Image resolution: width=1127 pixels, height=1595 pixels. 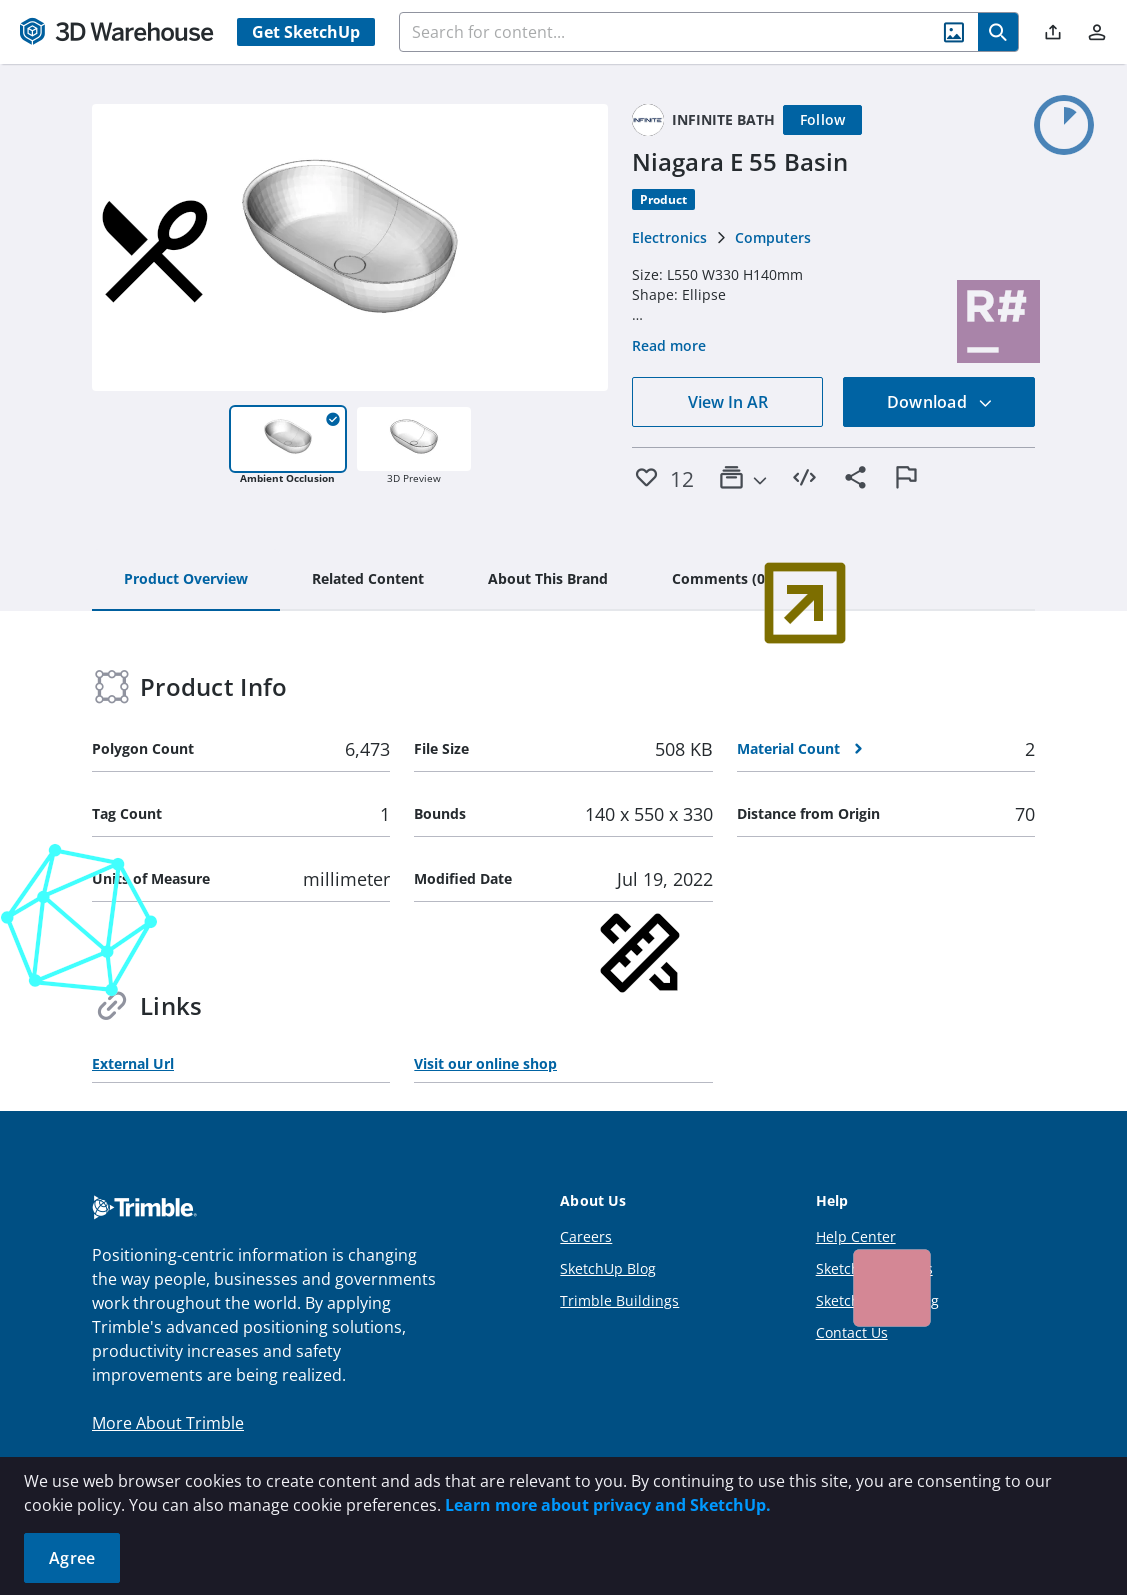 What do you see at coordinates (79, 920) in the screenshot?
I see `ONNX (Open Neural Network Exchange) logo` at bounding box center [79, 920].